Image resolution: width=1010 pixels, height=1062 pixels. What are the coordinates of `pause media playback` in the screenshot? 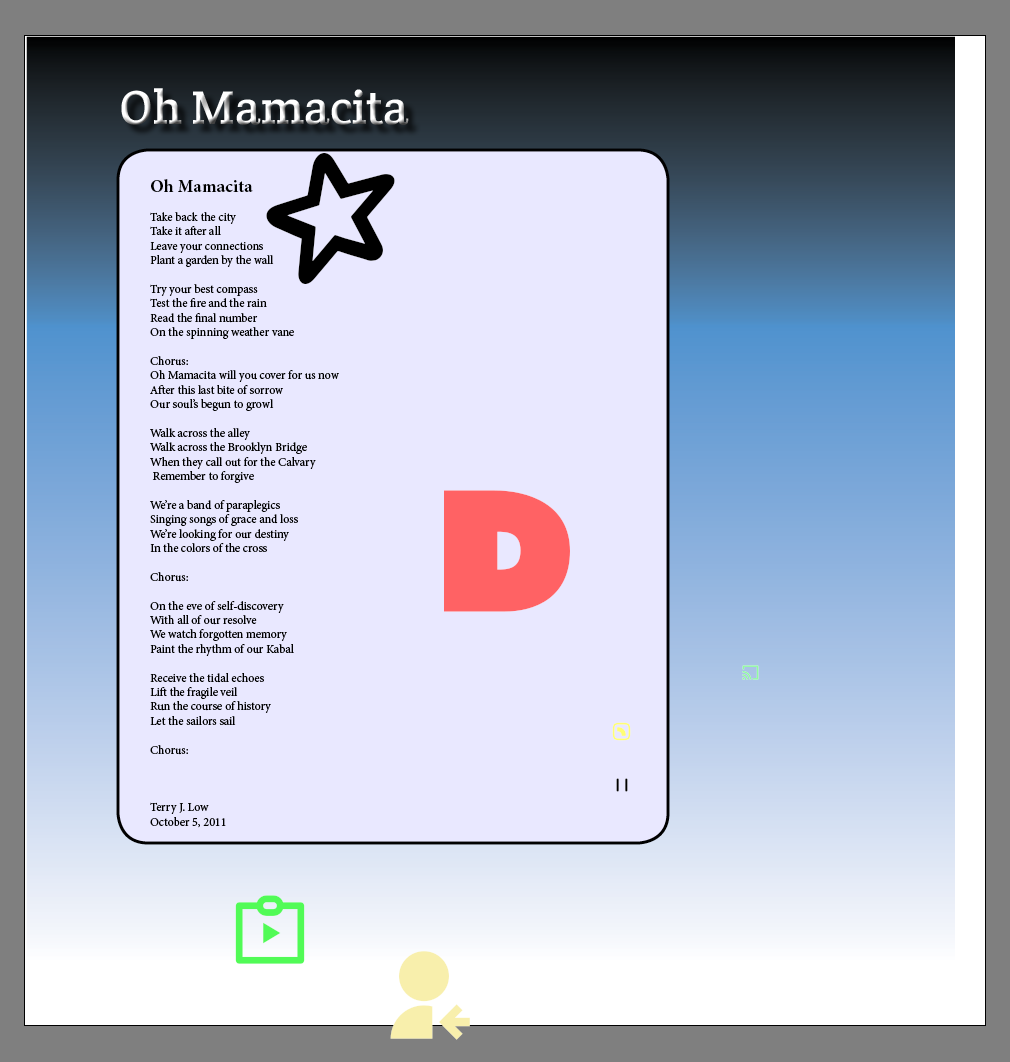 It's located at (622, 785).